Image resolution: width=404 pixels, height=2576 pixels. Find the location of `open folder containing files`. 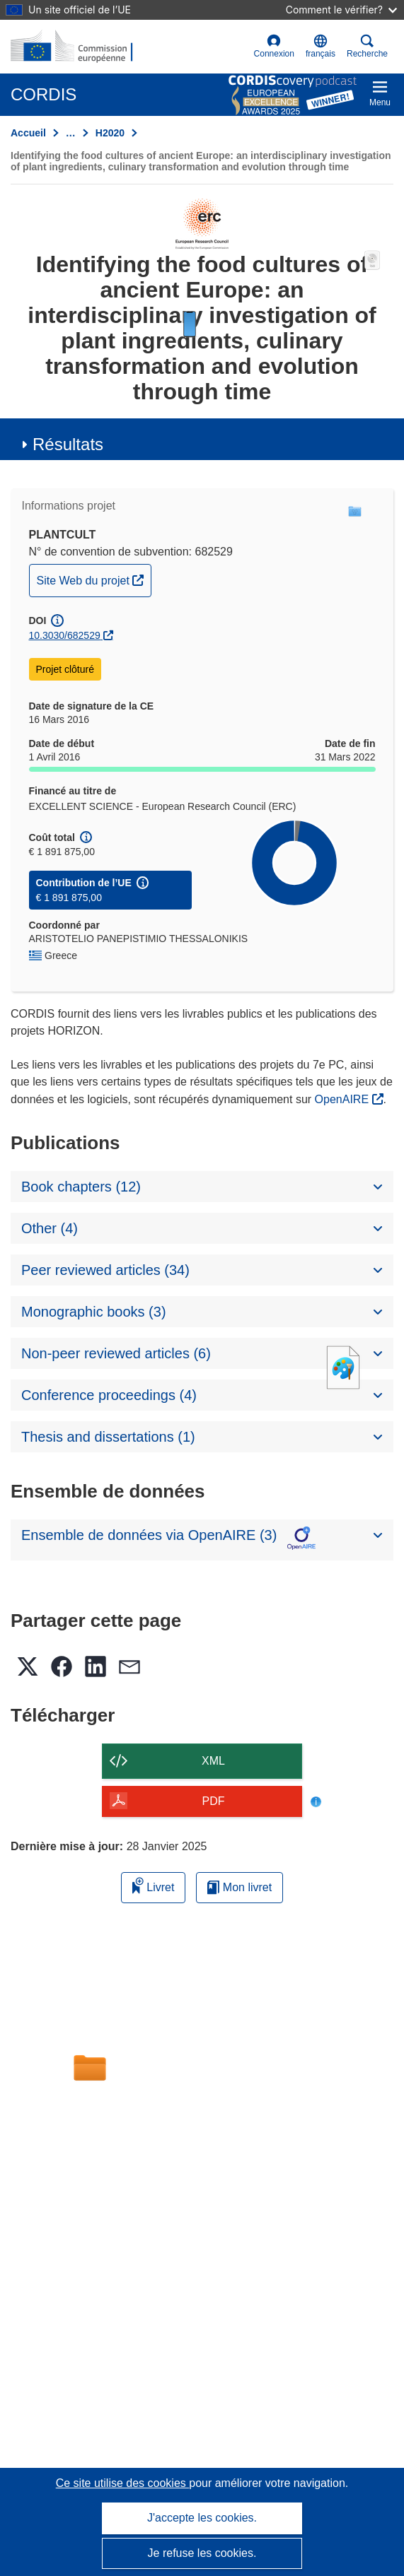

open folder containing files is located at coordinates (90, 2068).